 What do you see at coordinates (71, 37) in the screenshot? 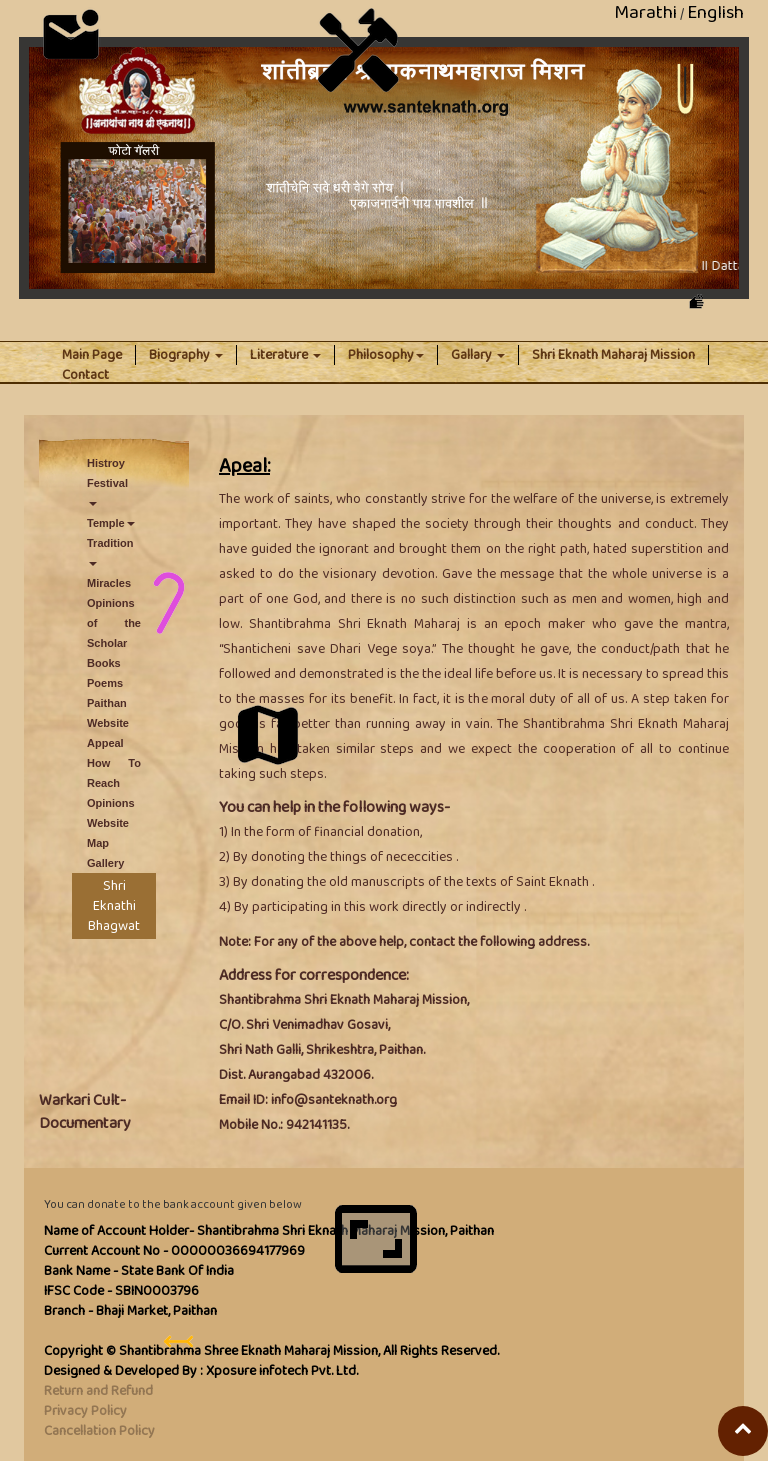
I see `indicates an unread email in your inbox` at bounding box center [71, 37].